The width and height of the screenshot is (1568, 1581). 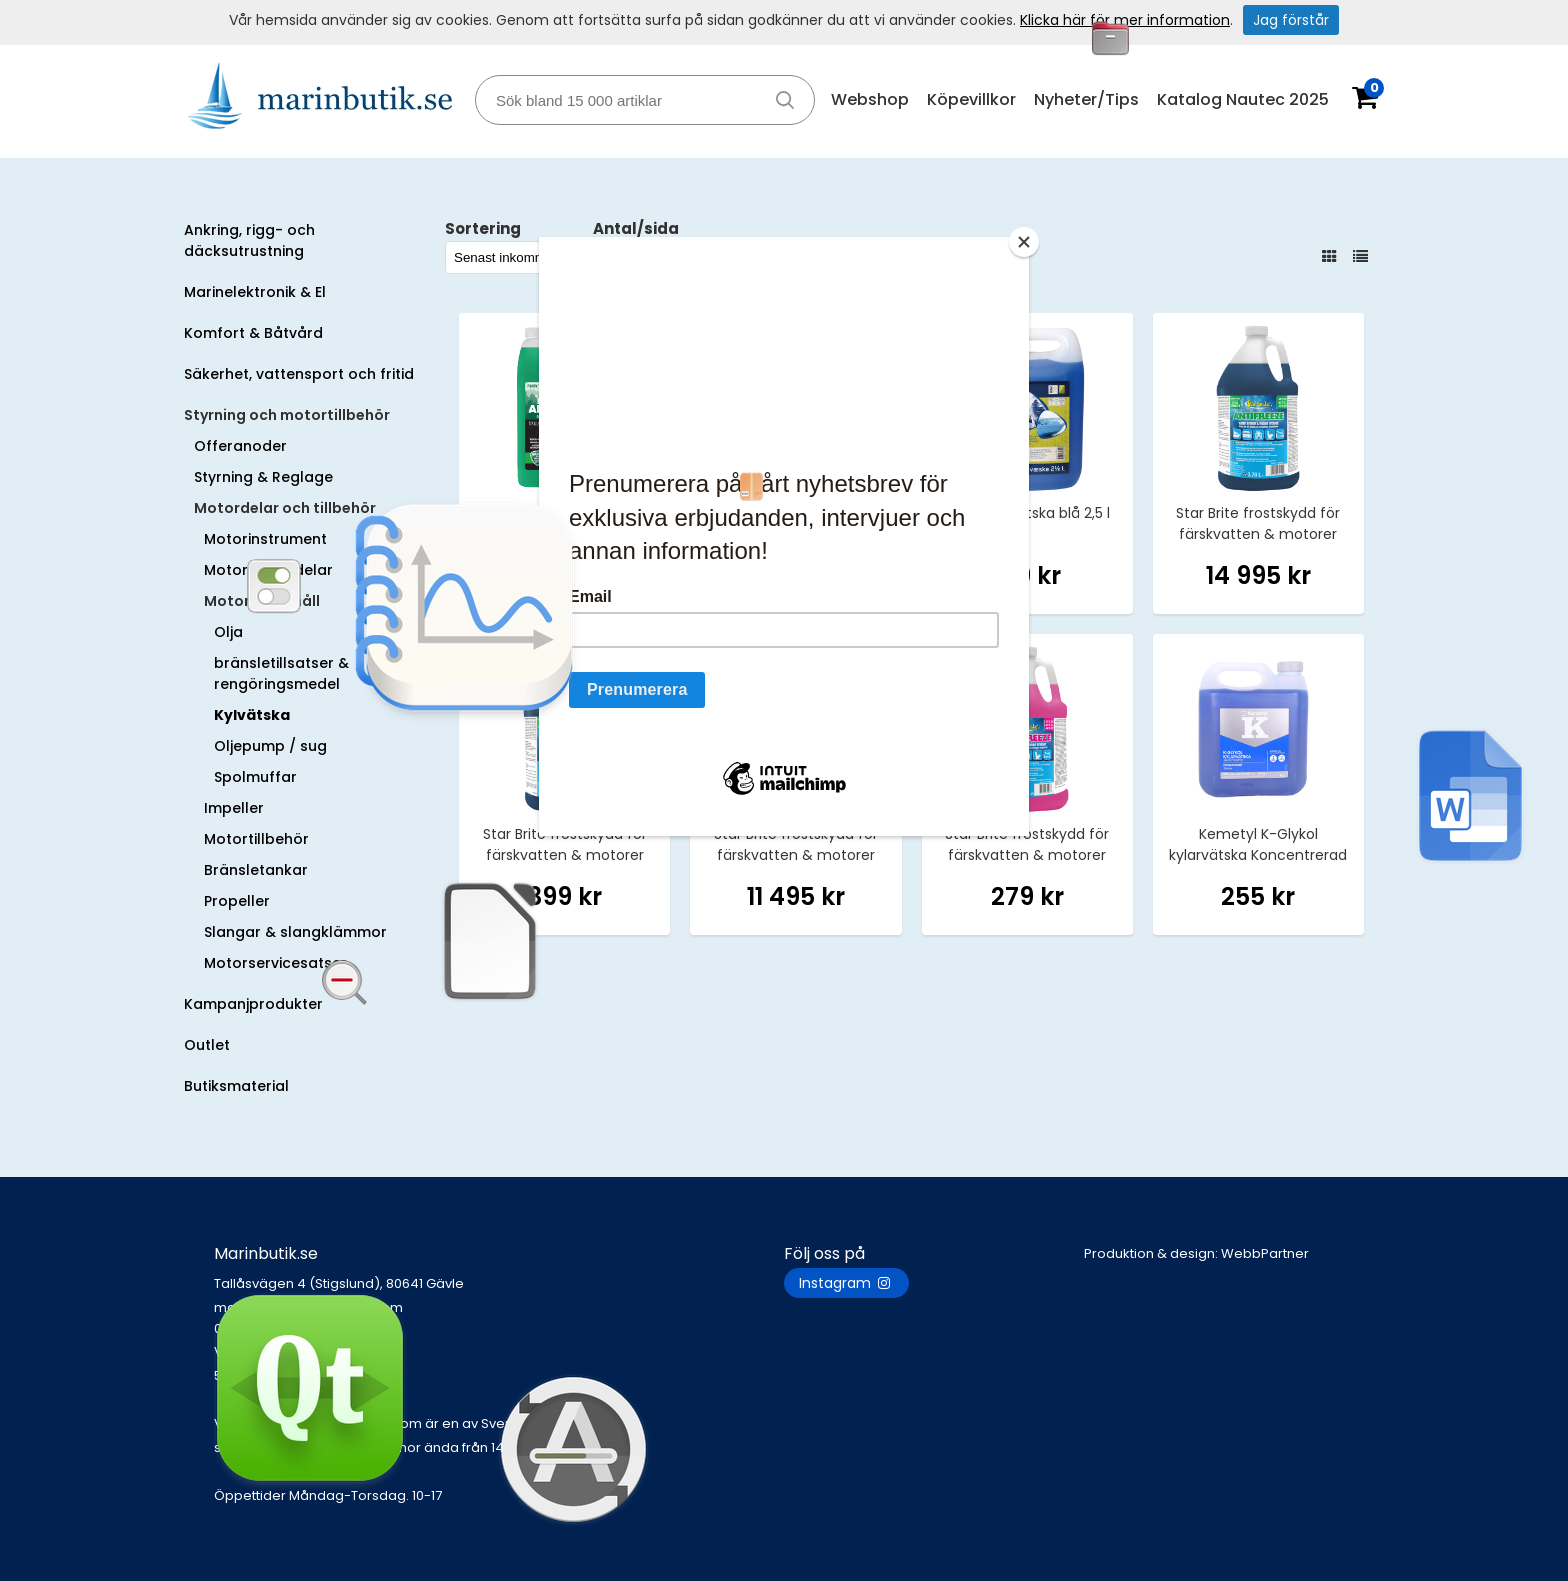 What do you see at coordinates (469, 607) in the screenshot?
I see `open Graphs app for data visualization` at bounding box center [469, 607].